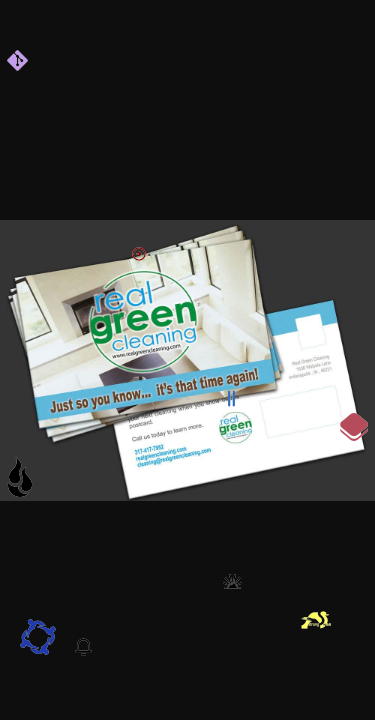  I want to click on strongSwan VPN client application, so click(316, 620).